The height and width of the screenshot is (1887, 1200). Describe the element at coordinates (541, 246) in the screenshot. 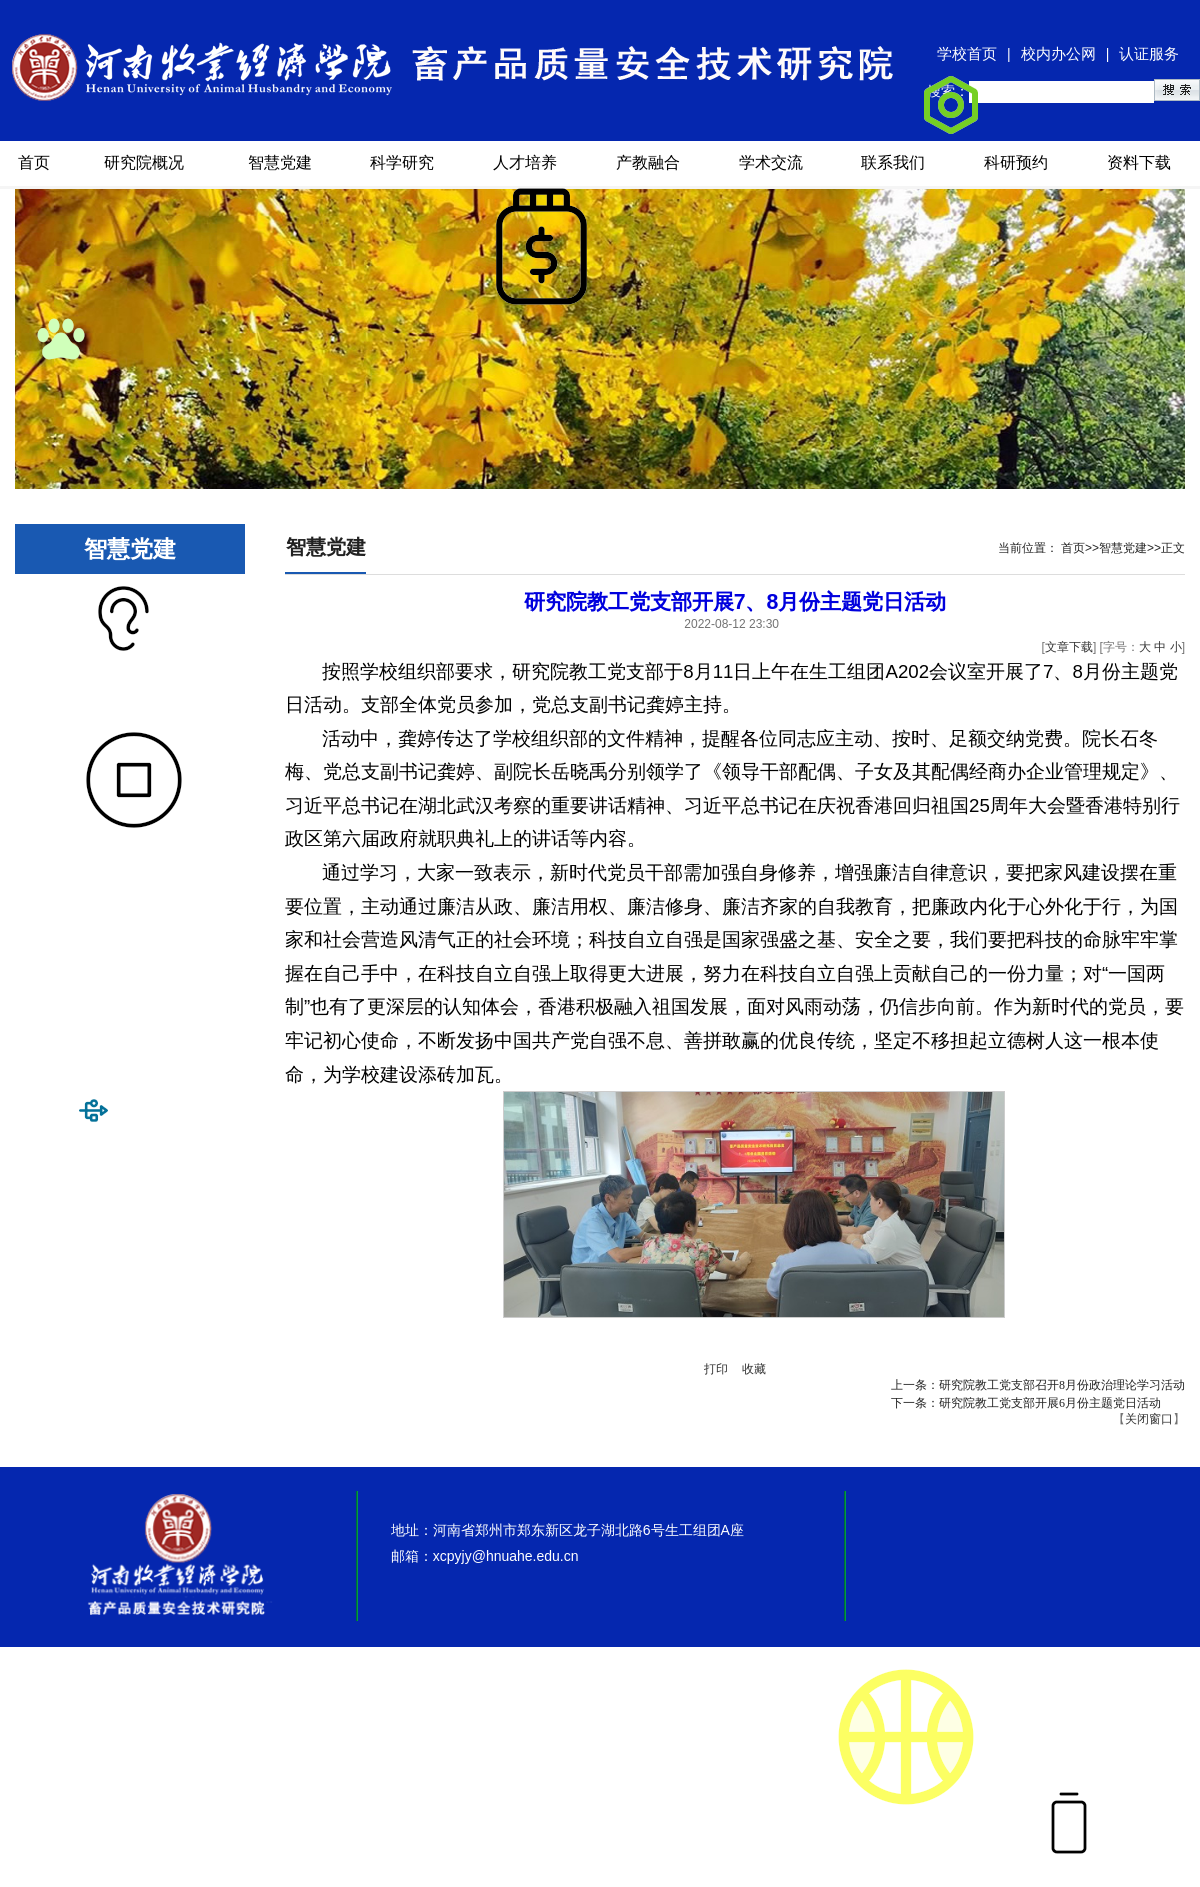

I see `leave a tip or donation` at that location.